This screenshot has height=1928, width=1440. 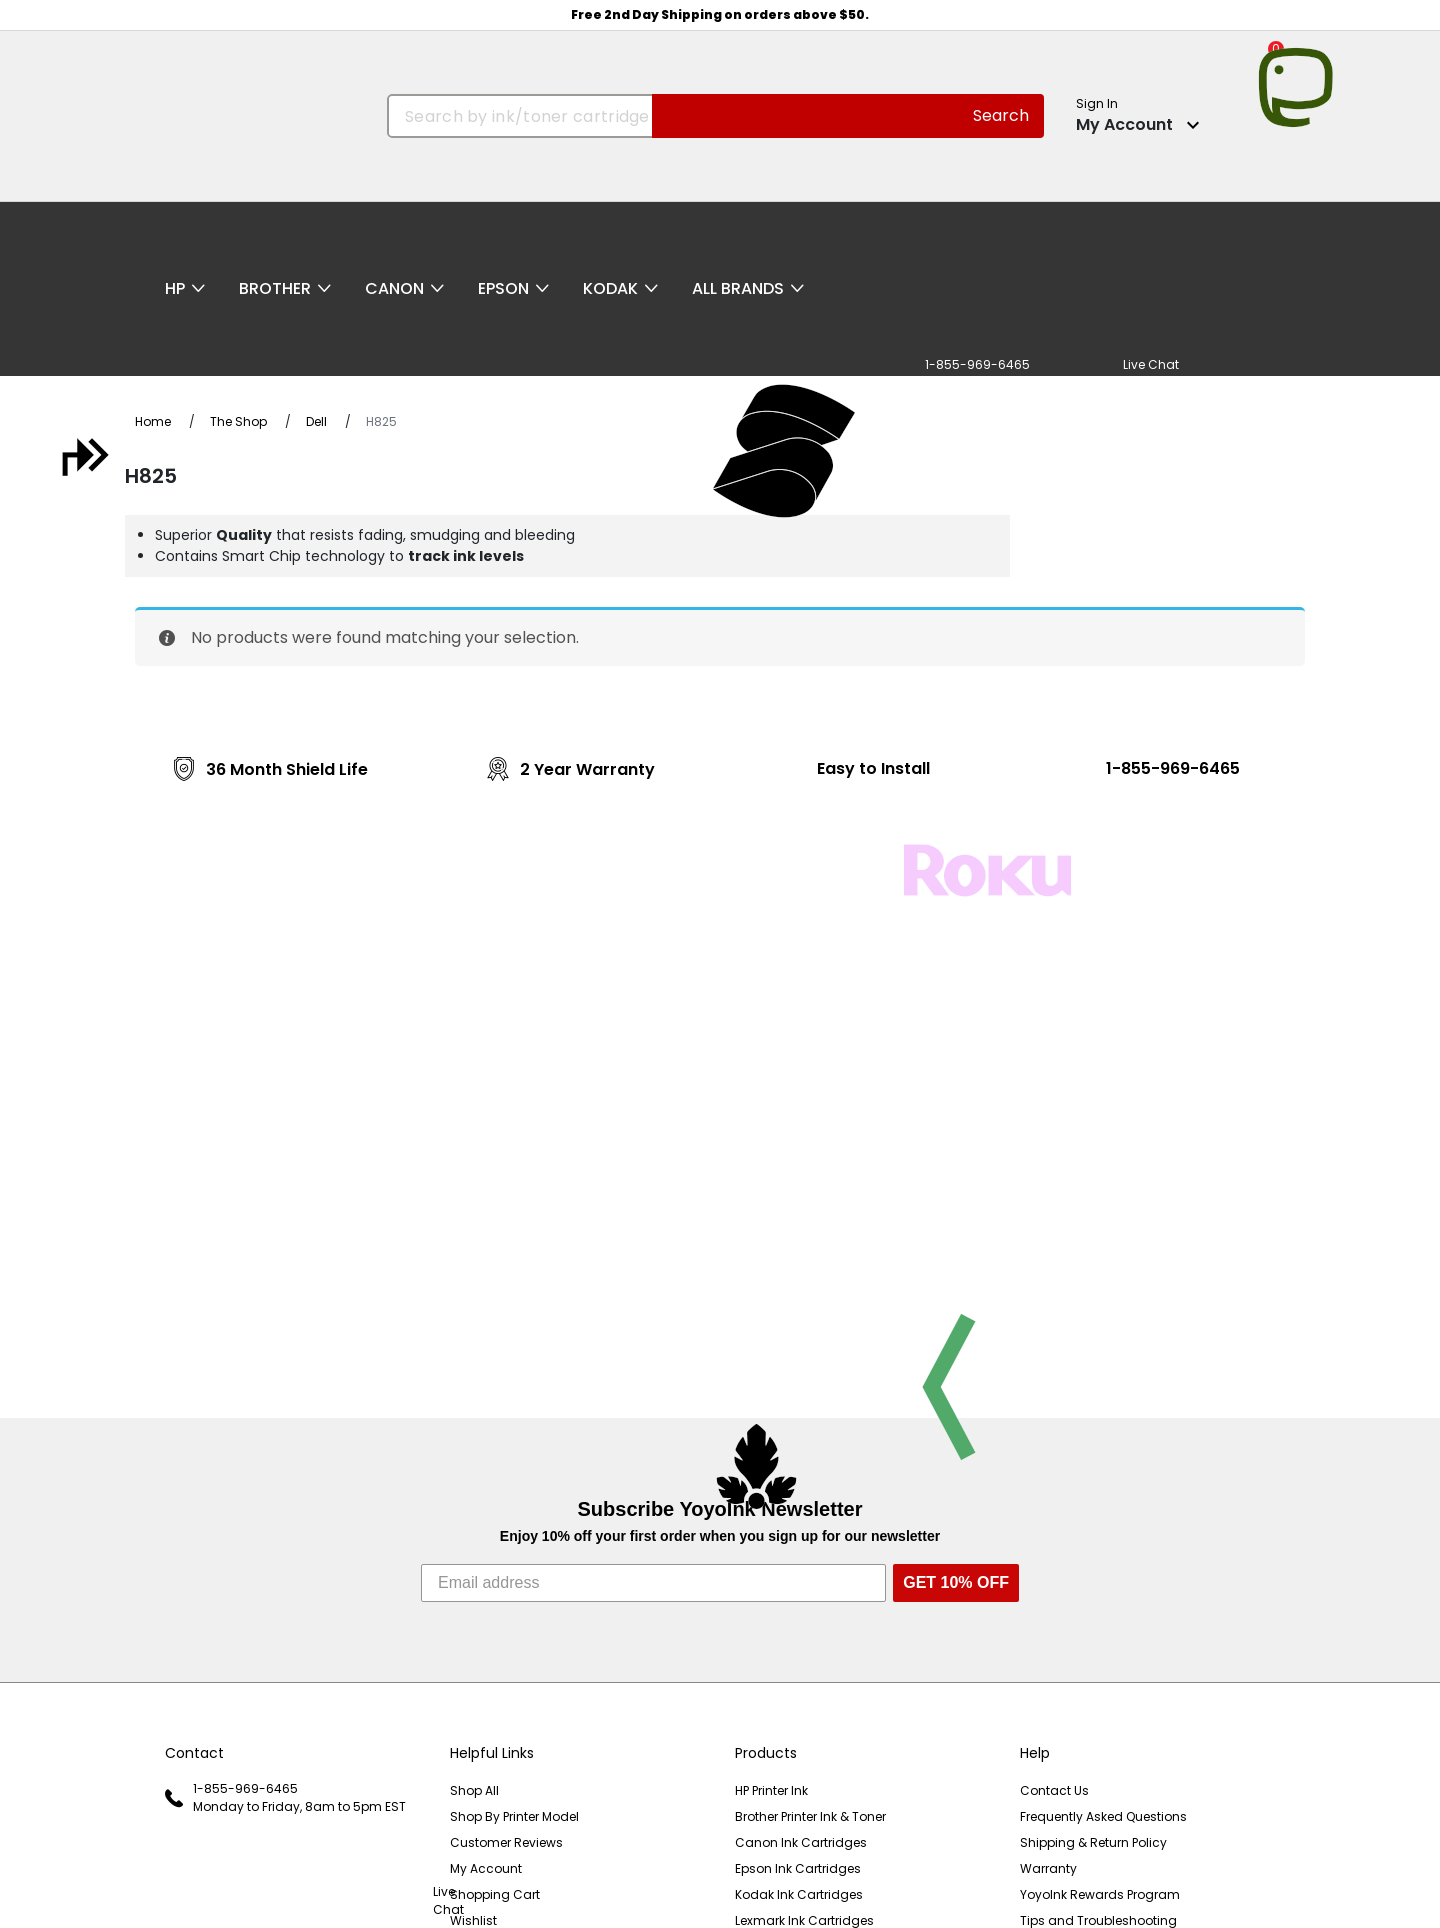 I want to click on open mastodon app, so click(x=1294, y=87).